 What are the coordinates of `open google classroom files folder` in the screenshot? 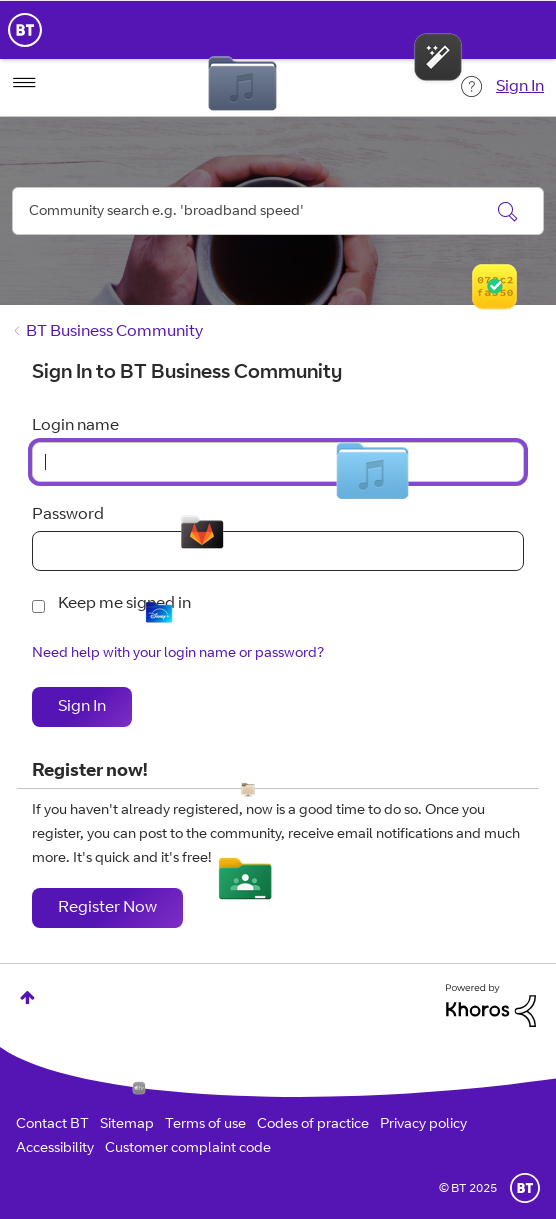 It's located at (245, 880).